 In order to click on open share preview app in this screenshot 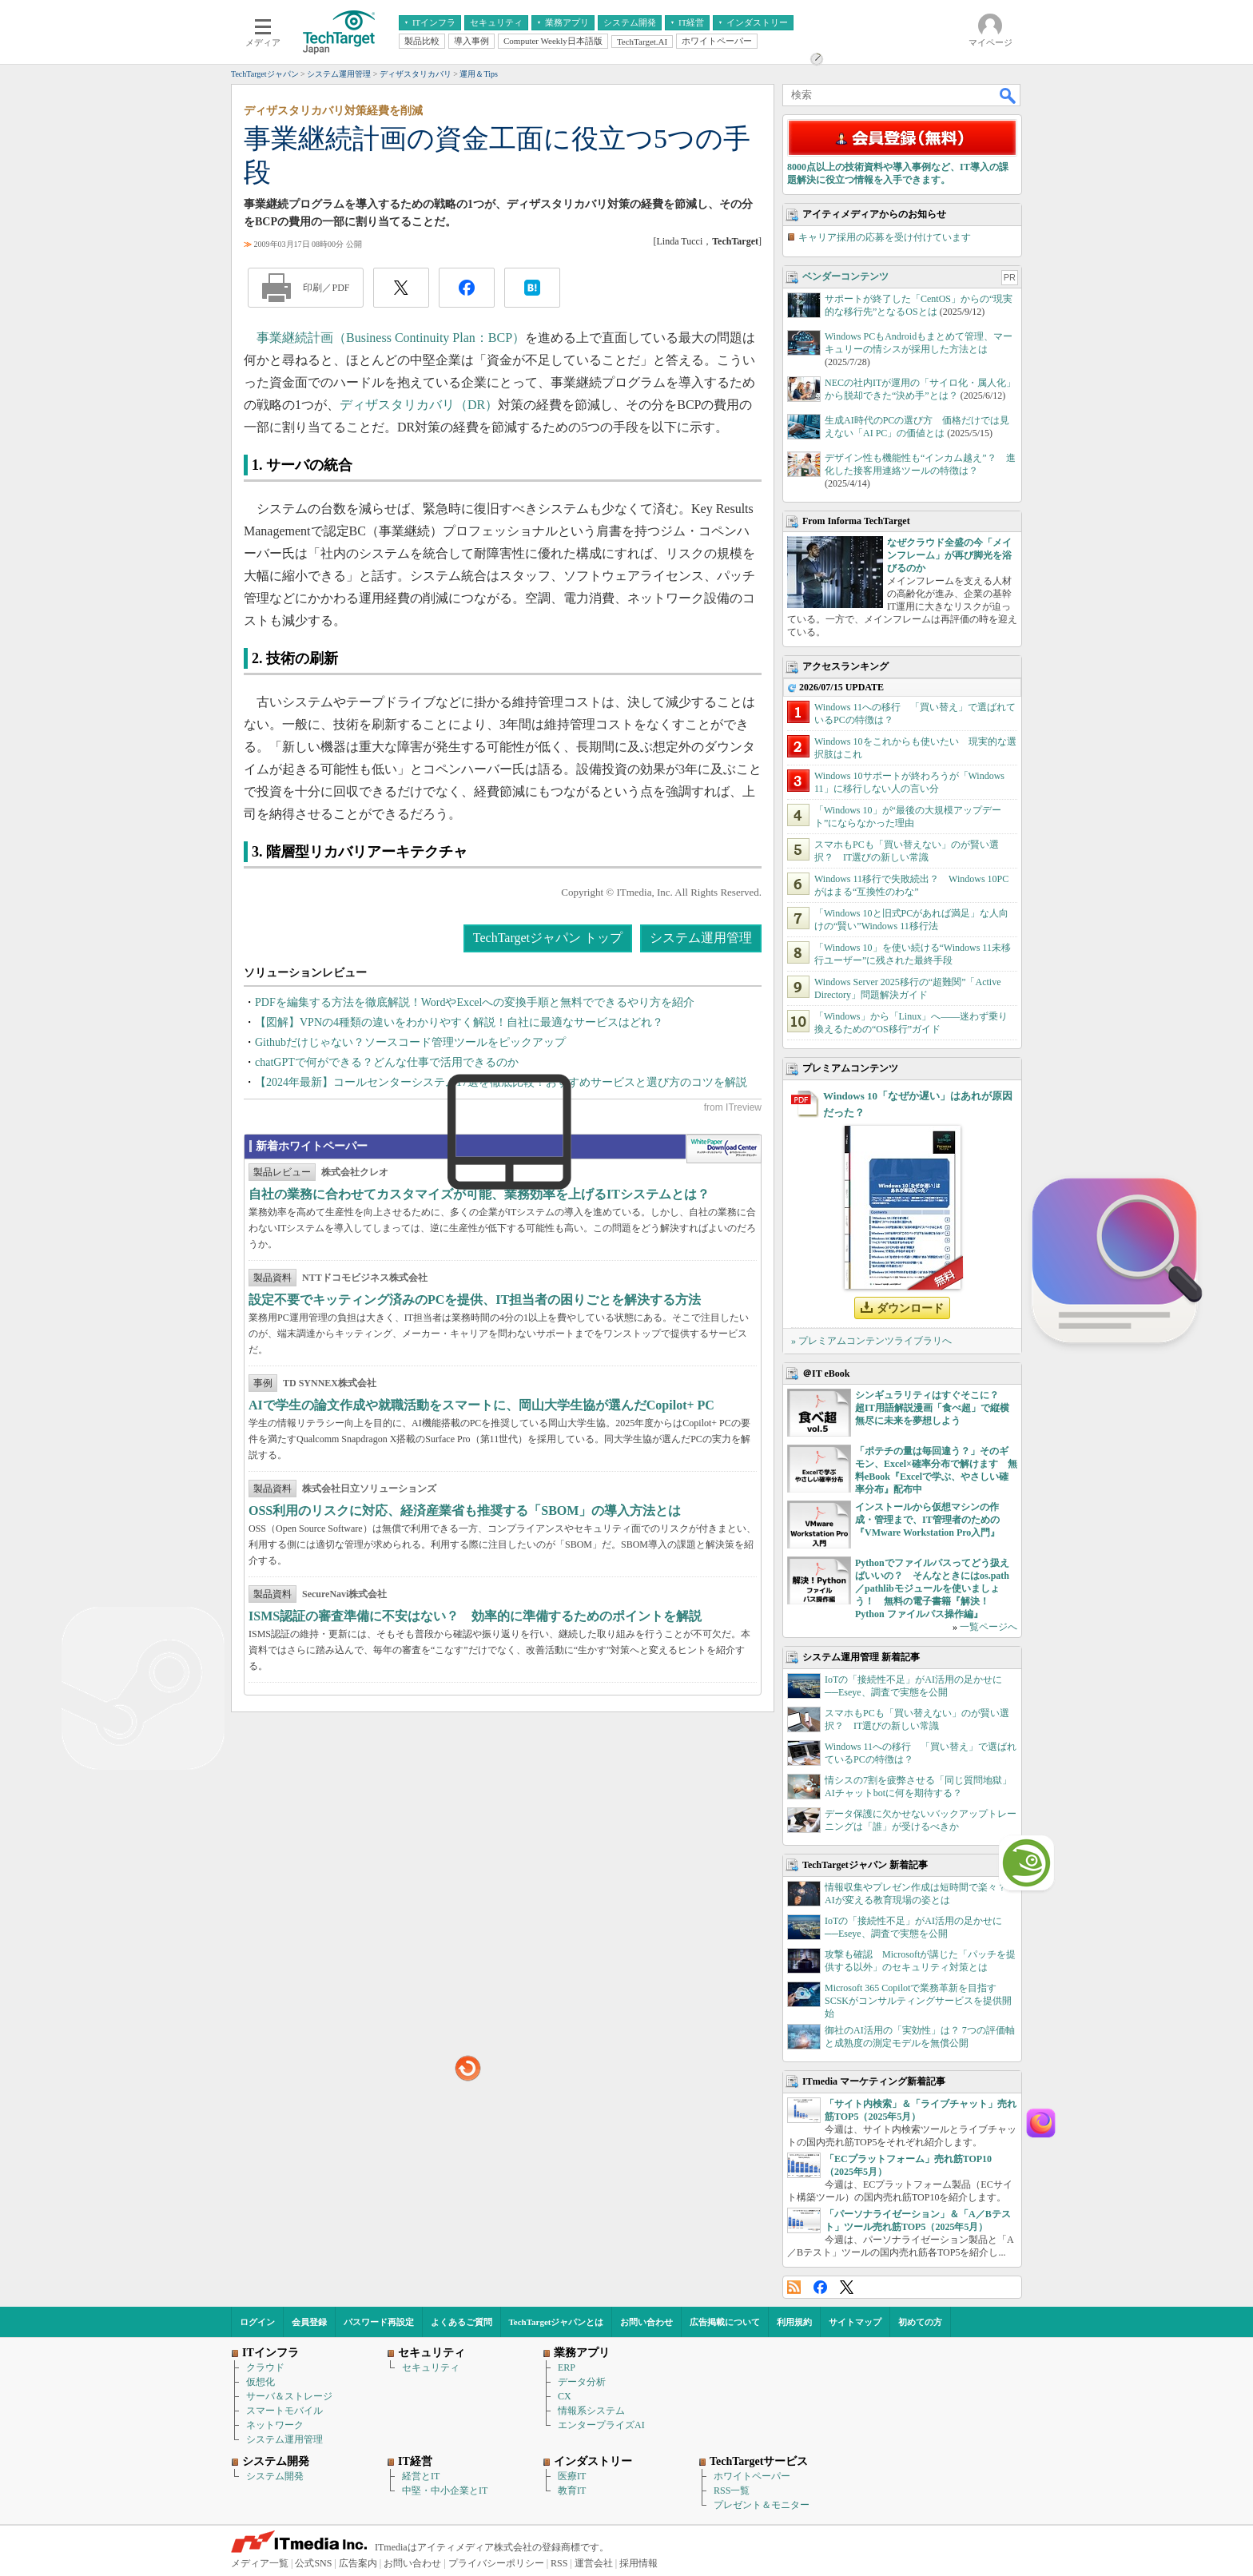, I will do `click(1114, 1260)`.